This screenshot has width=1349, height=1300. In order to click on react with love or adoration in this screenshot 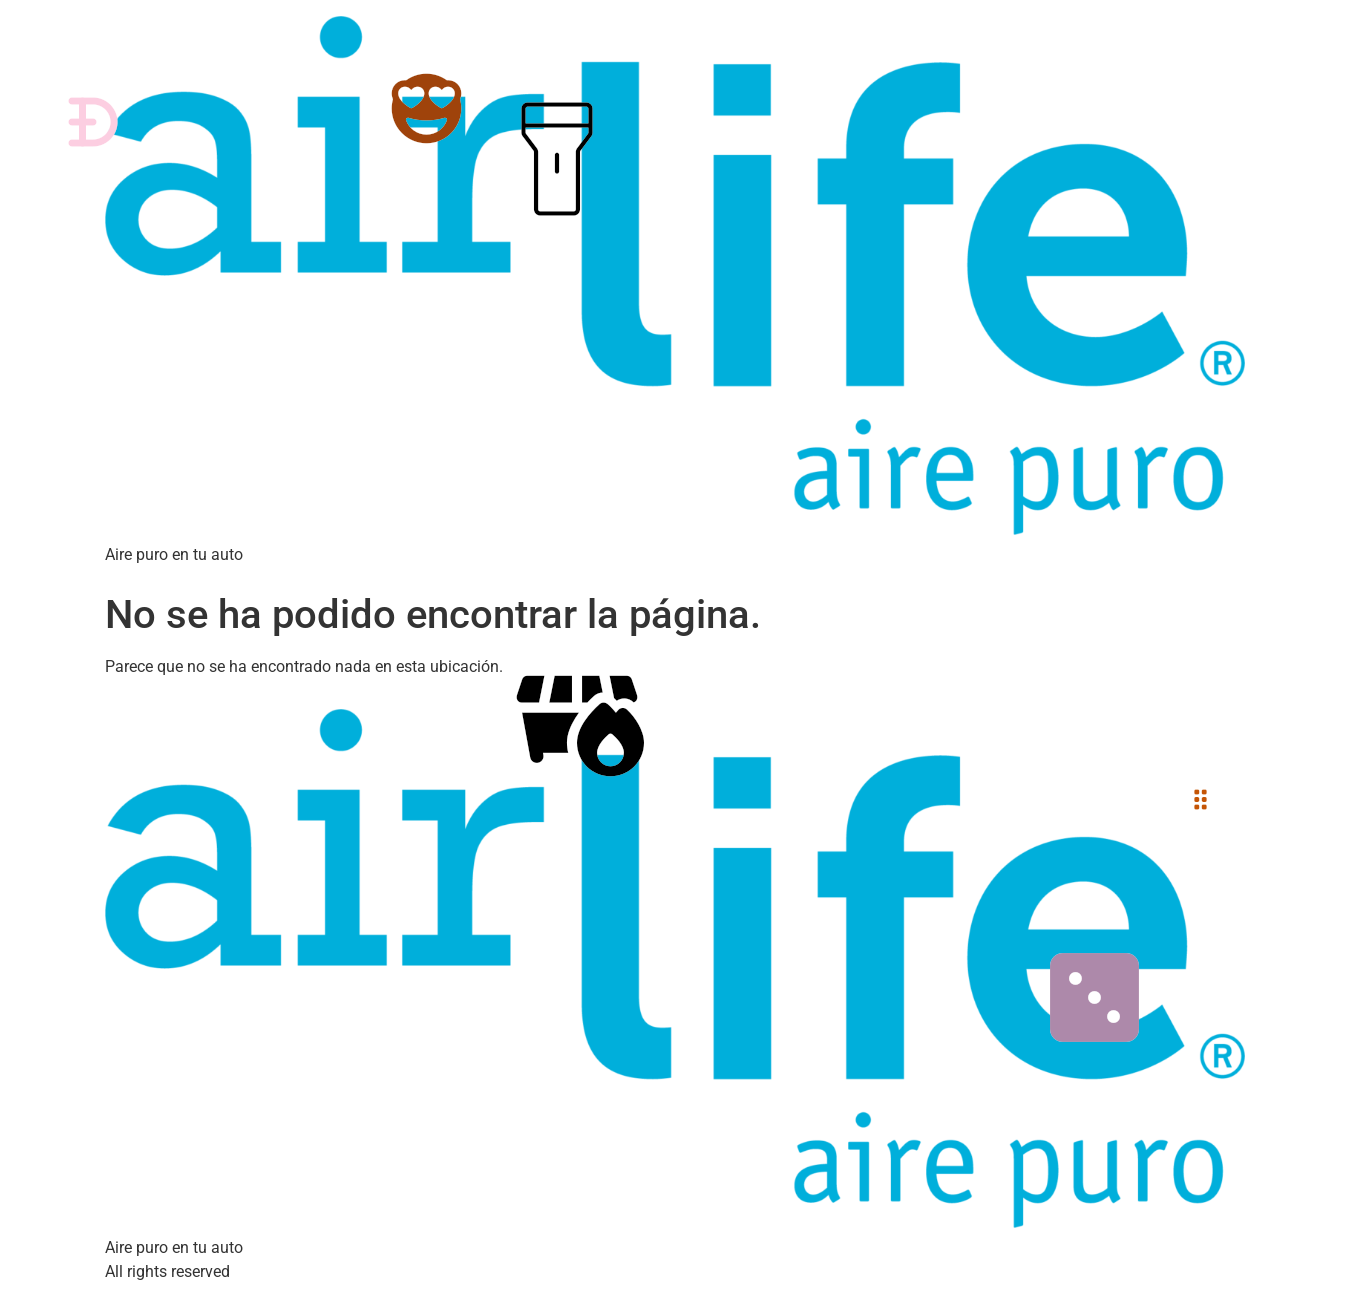, I will do `click(426, 108)`.